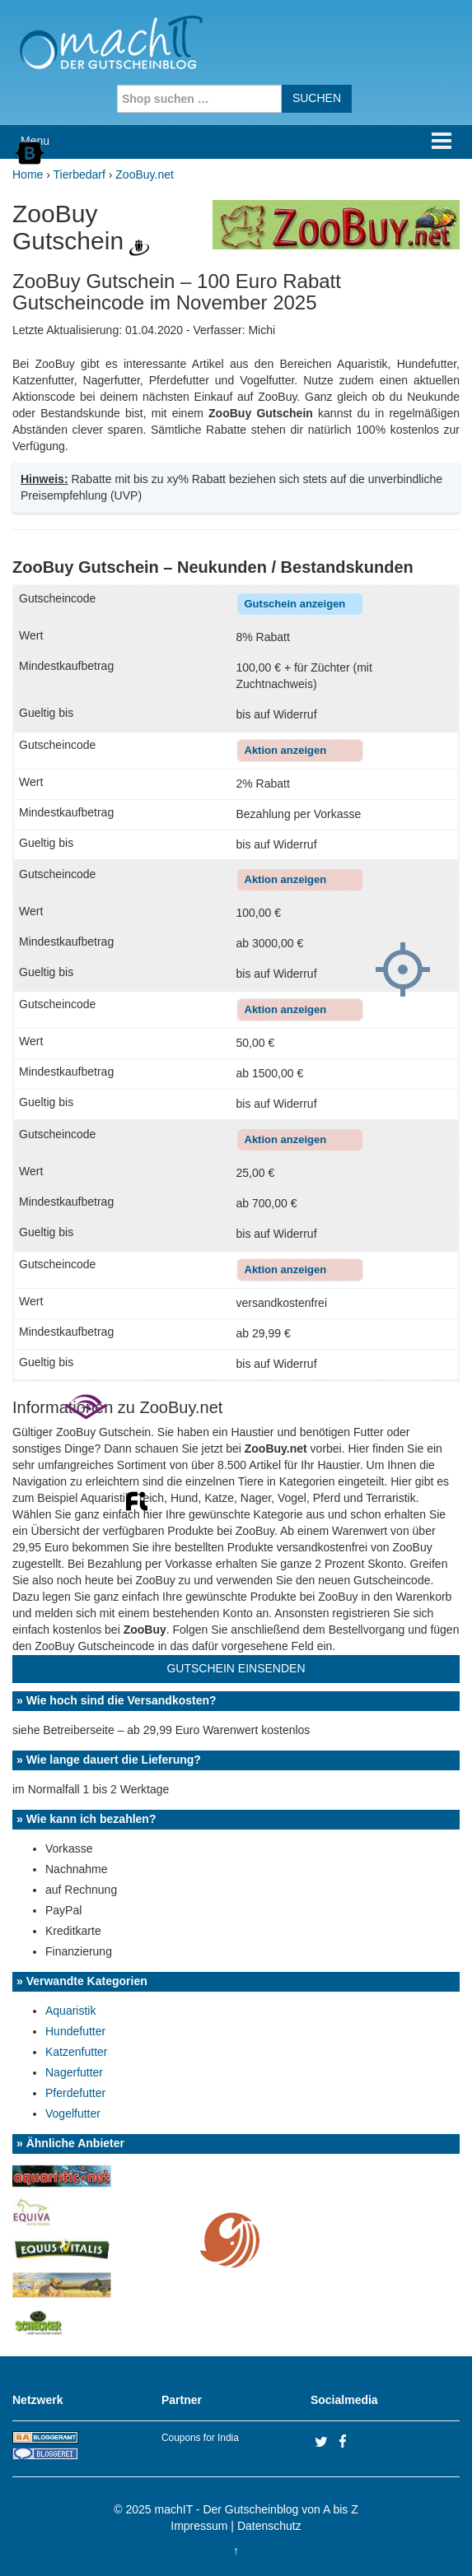  What do you see at coordinates (403, 969) in the screenshot?
I see `focus on a specific area or element` at bounding box center [403, 969].